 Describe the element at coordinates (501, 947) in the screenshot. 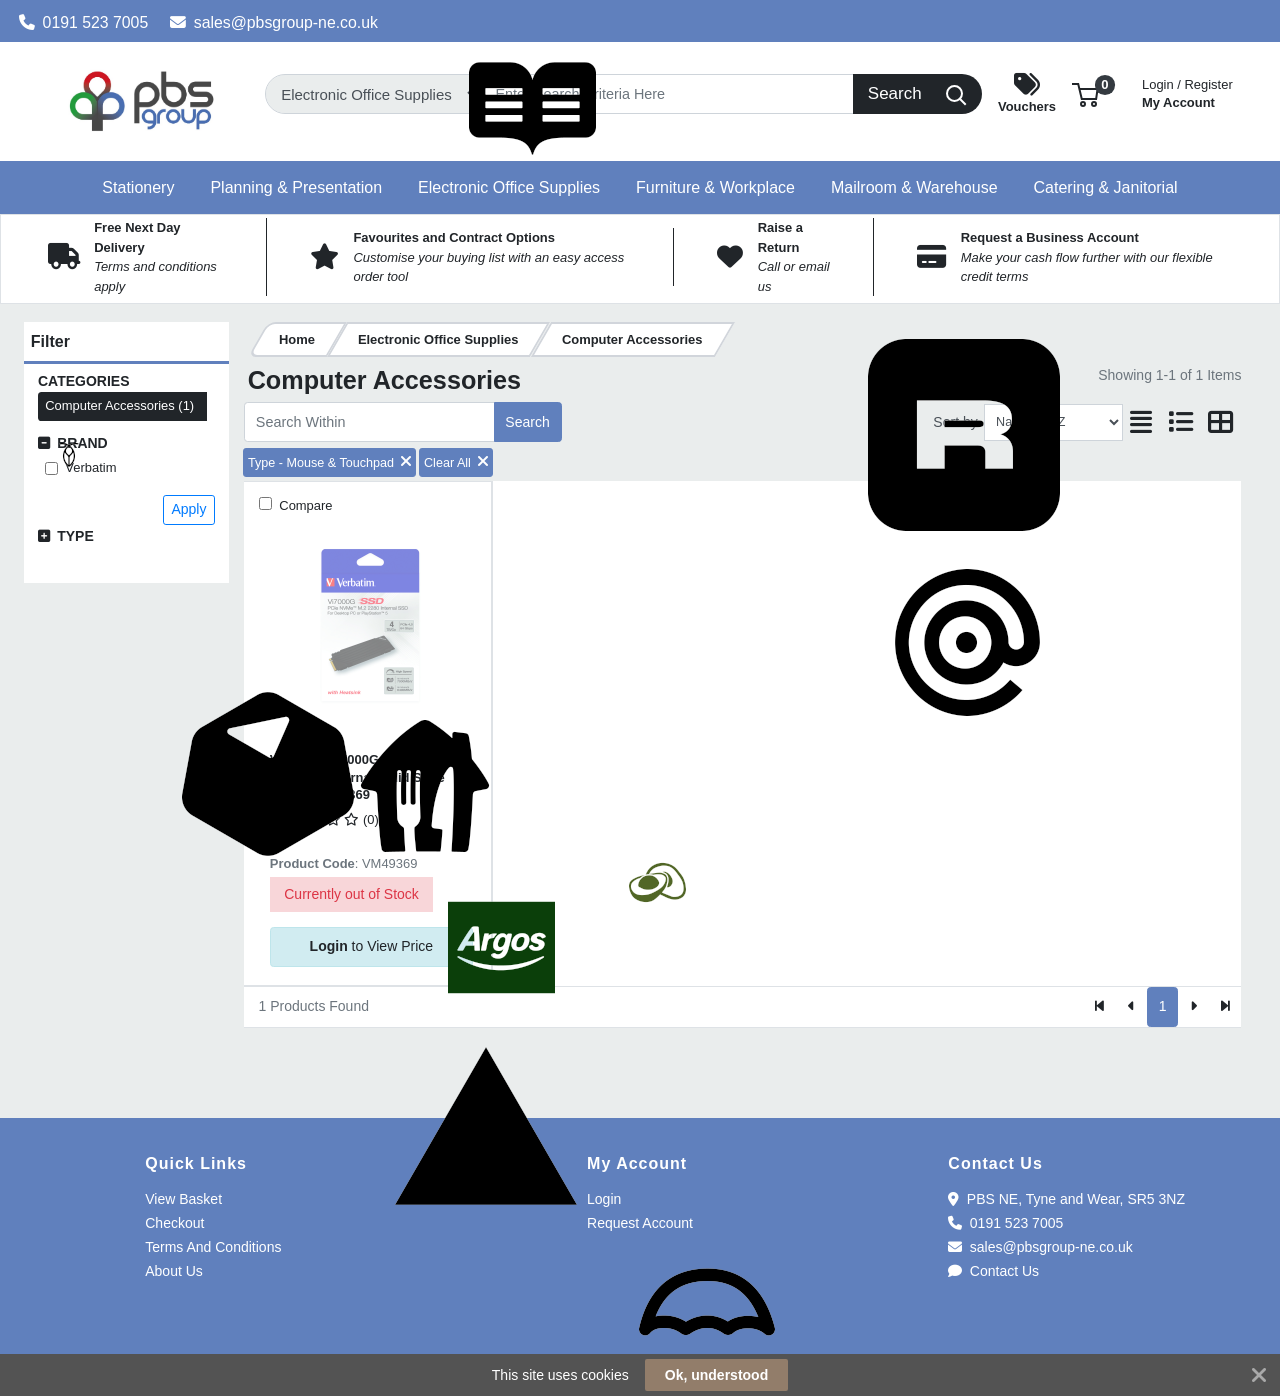

I see `Argos retailer logo` at that location.